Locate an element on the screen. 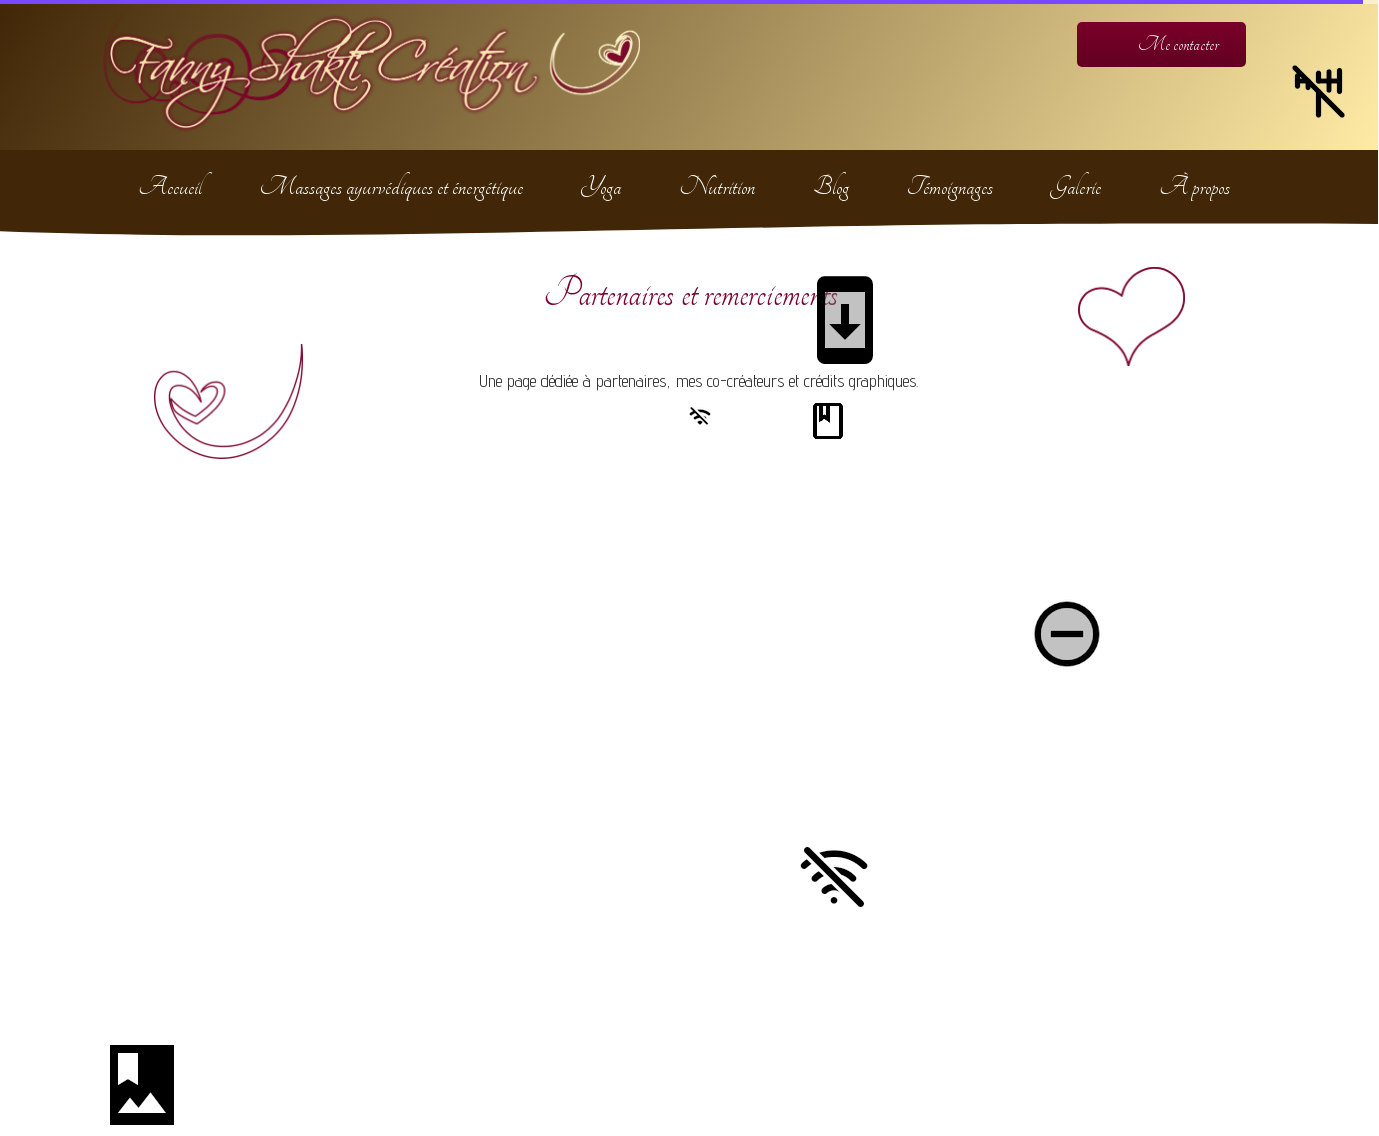 The height and width of the screenshot is (1136, 1379). view photo album is located at coordinates (142, 1085).